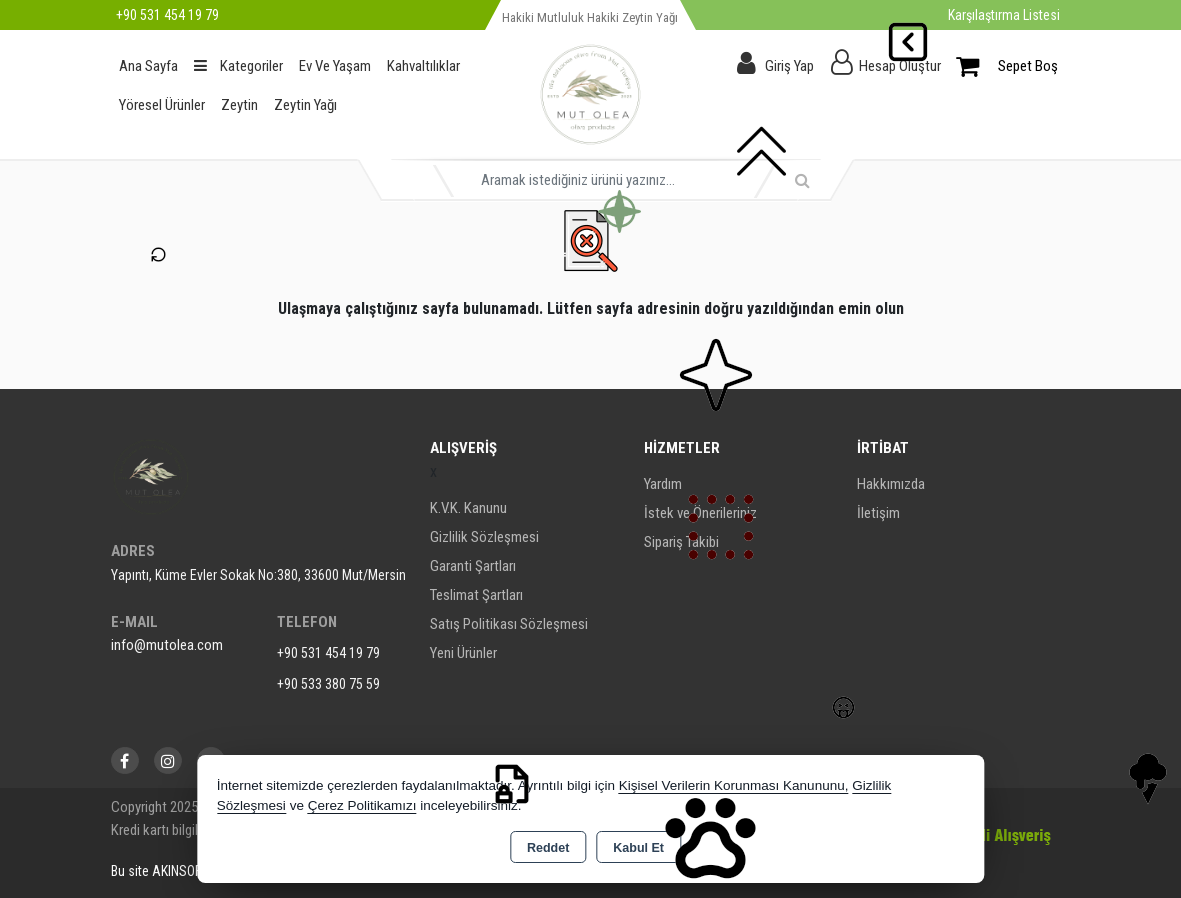 This screenshot has height=898, width=1181. Describe the element at coordinates (710, 836) in the screenshot. I see `access pet-related features or settings` at that location.